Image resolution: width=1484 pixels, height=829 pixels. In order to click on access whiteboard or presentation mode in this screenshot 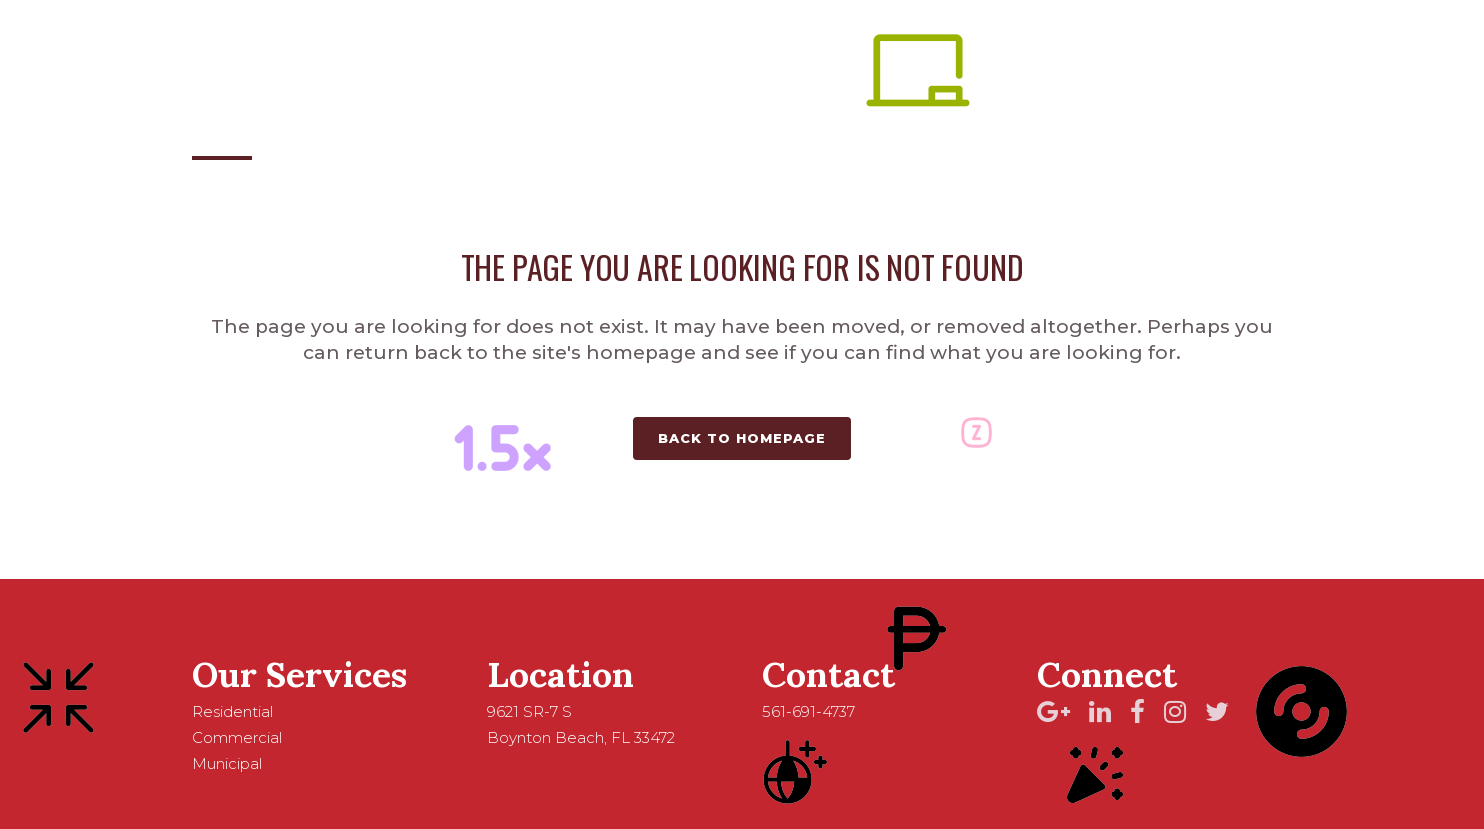, I will do `click(918, 72)`.